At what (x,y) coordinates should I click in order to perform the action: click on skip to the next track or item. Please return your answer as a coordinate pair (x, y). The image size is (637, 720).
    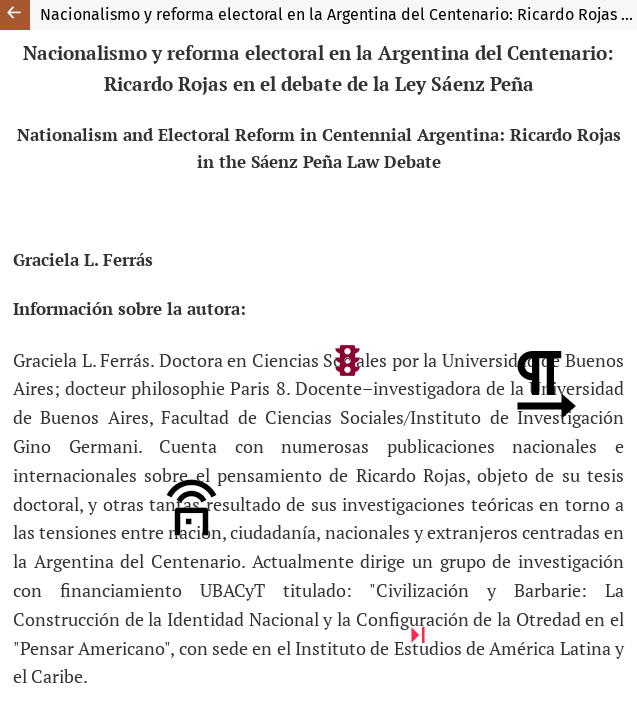
    Looking at the image, I should click on (418, 635).